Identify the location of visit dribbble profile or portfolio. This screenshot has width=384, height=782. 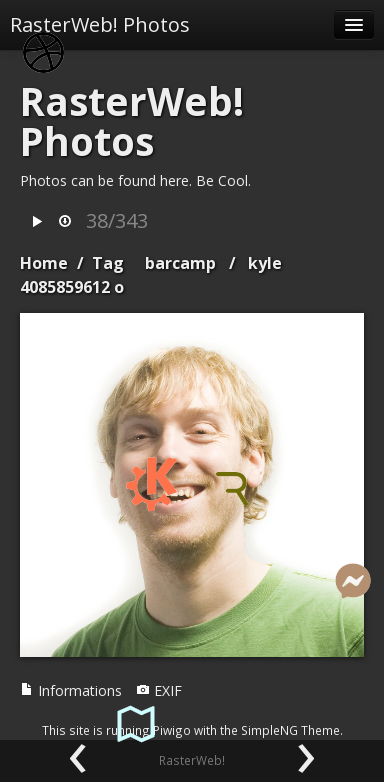
(43, 52).